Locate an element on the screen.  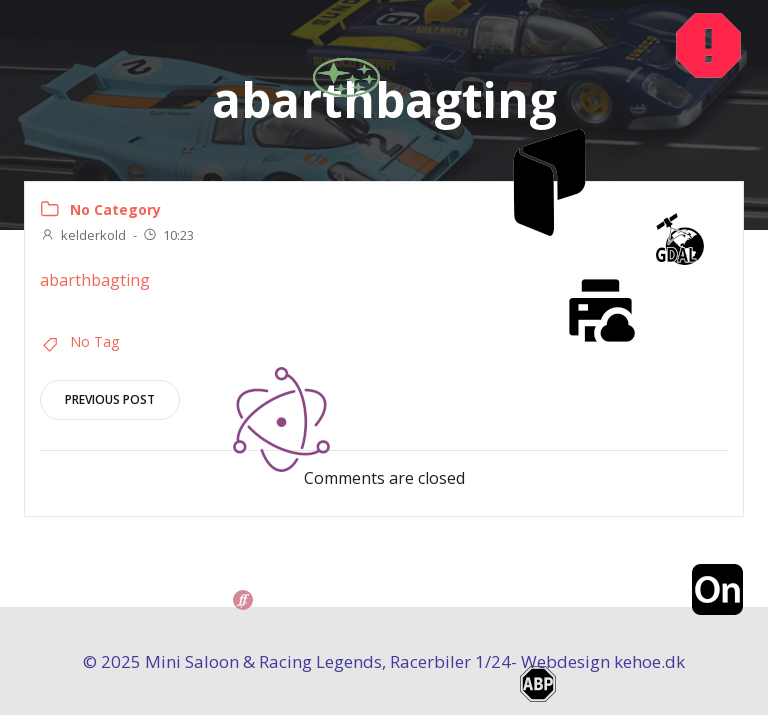
file.io brand logo is located at coordinates (549, 182).